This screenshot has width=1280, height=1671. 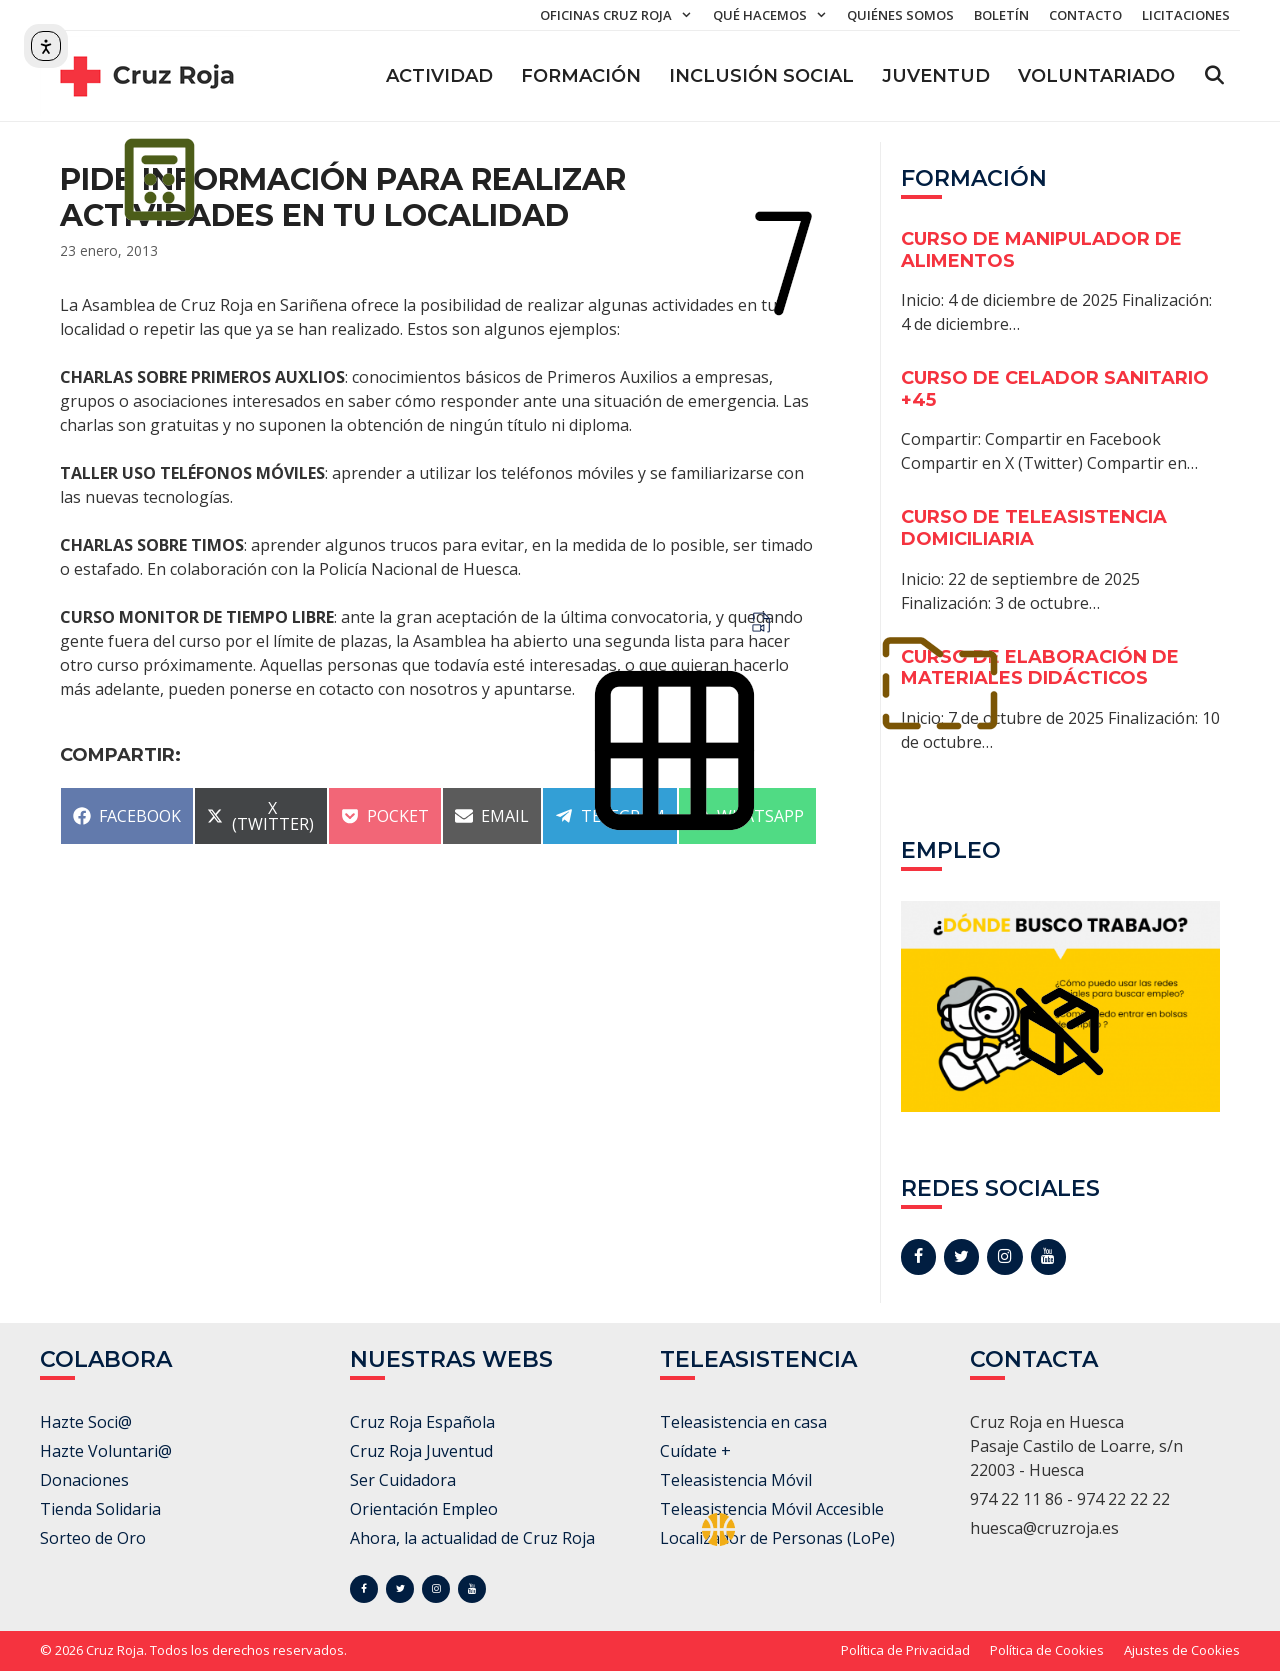 I want to click on indicates the number seven in a list or sequence, so click(x=783, y=263).